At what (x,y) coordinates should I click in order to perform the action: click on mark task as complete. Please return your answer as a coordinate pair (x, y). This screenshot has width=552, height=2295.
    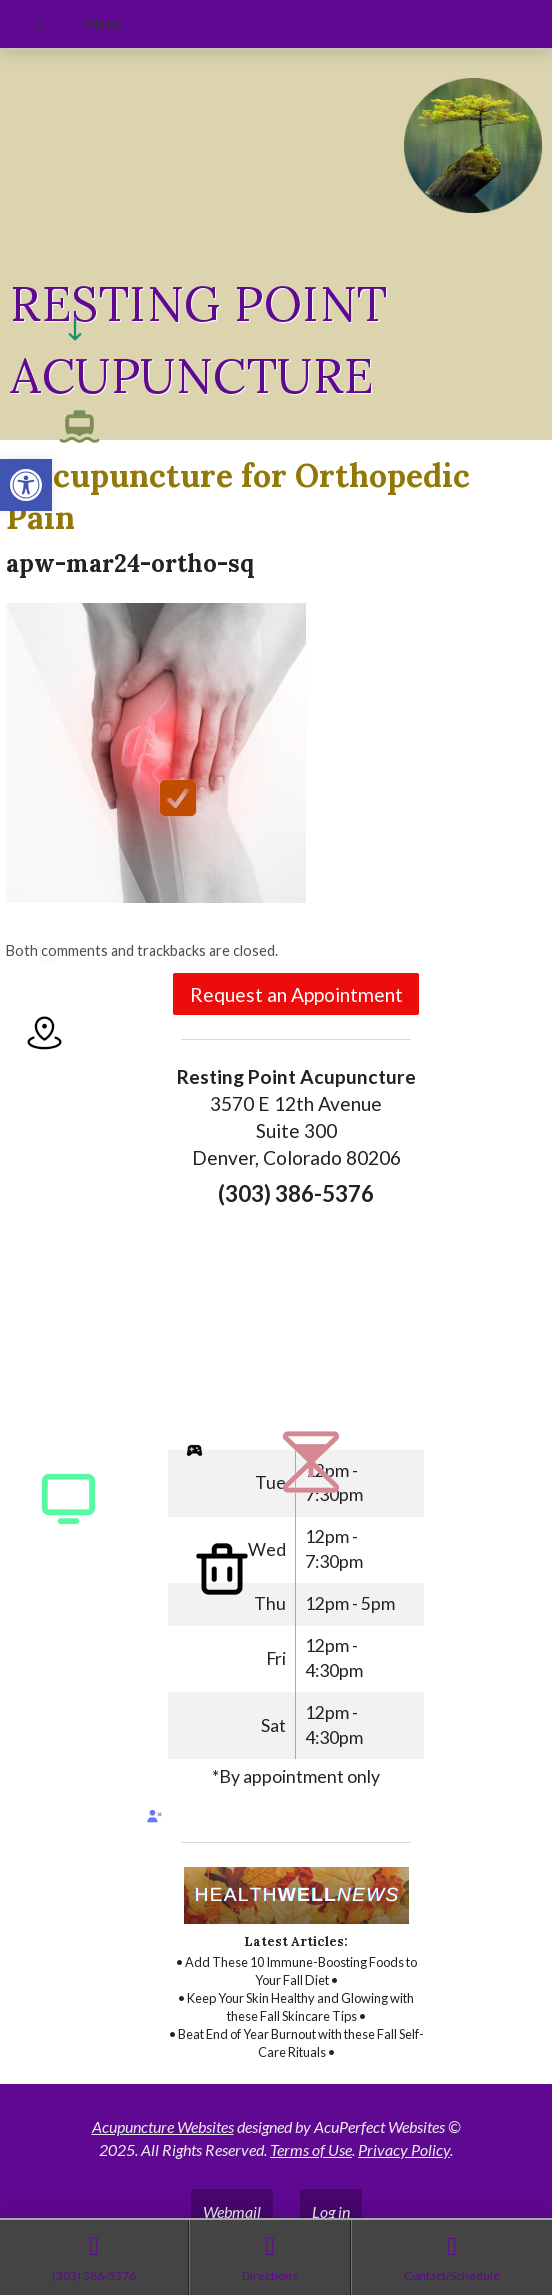
    Looking at the image, I should click on (178, 798).